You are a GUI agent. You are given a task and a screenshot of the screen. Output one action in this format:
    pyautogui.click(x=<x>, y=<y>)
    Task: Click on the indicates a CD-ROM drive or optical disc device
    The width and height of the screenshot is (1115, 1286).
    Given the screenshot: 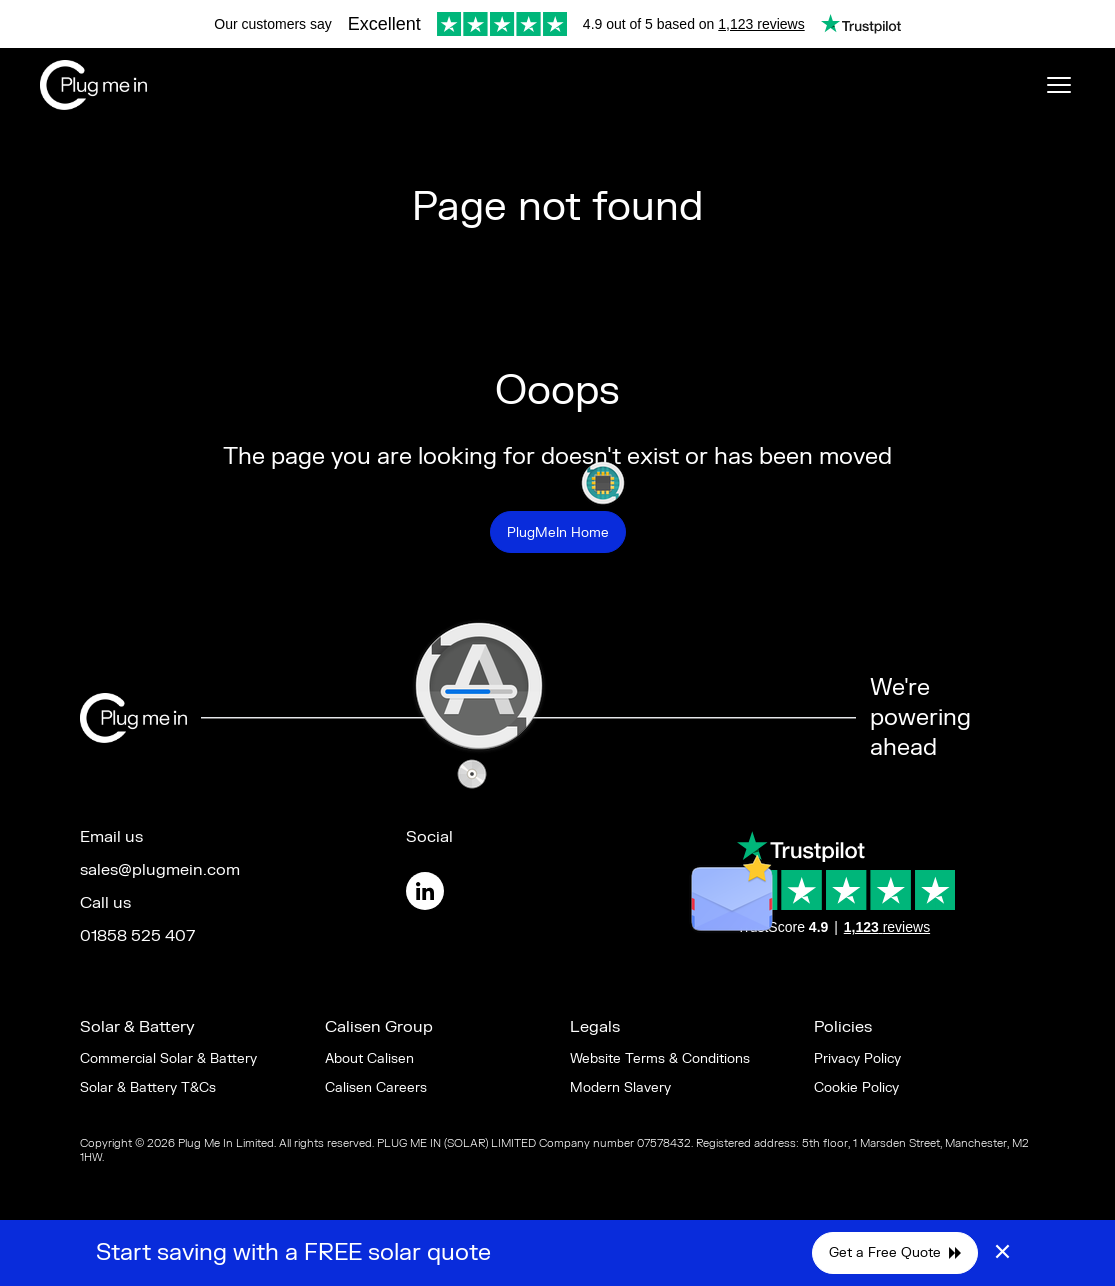 What is the action you would take?
    pyautogui.click(x=472, y=774)
    